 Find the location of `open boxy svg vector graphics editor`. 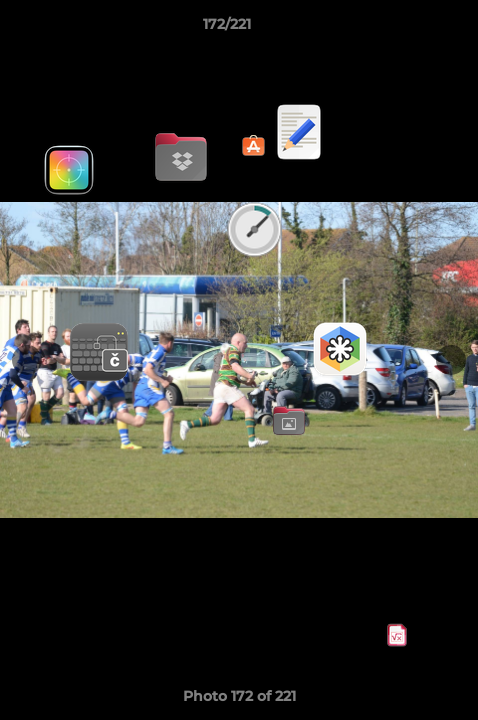

open boxy svg vector graphics editor is located at coordinates (340, 349).